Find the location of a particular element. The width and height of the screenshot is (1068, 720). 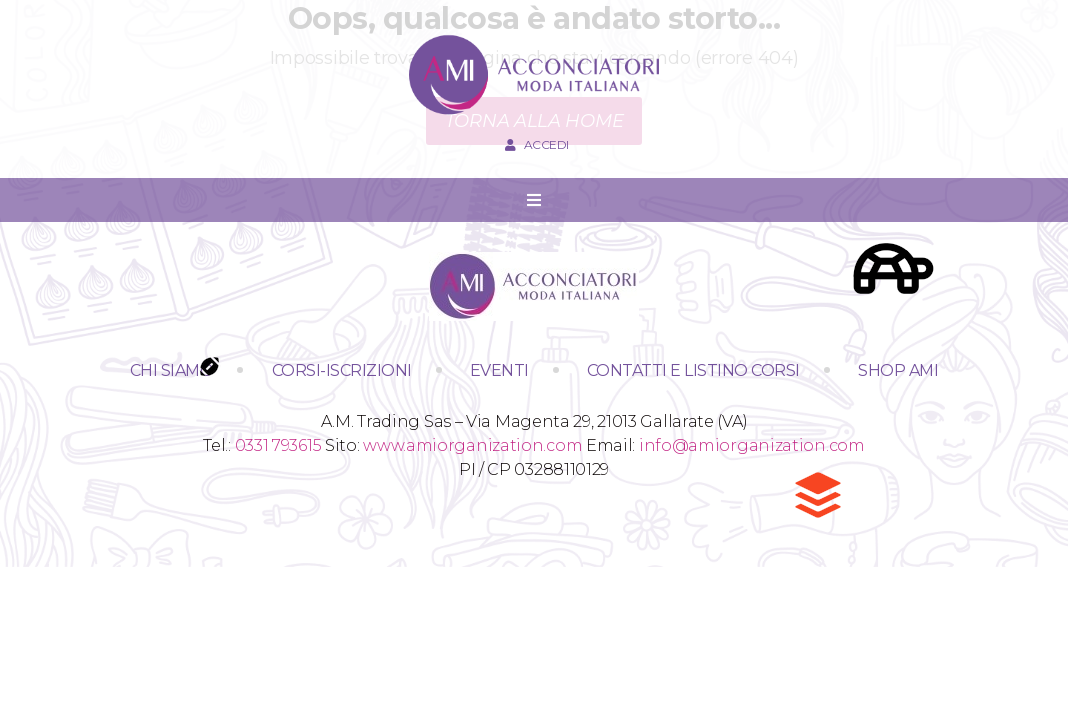

indicates slow loading or processing speed is located at coordinates (893, 268).